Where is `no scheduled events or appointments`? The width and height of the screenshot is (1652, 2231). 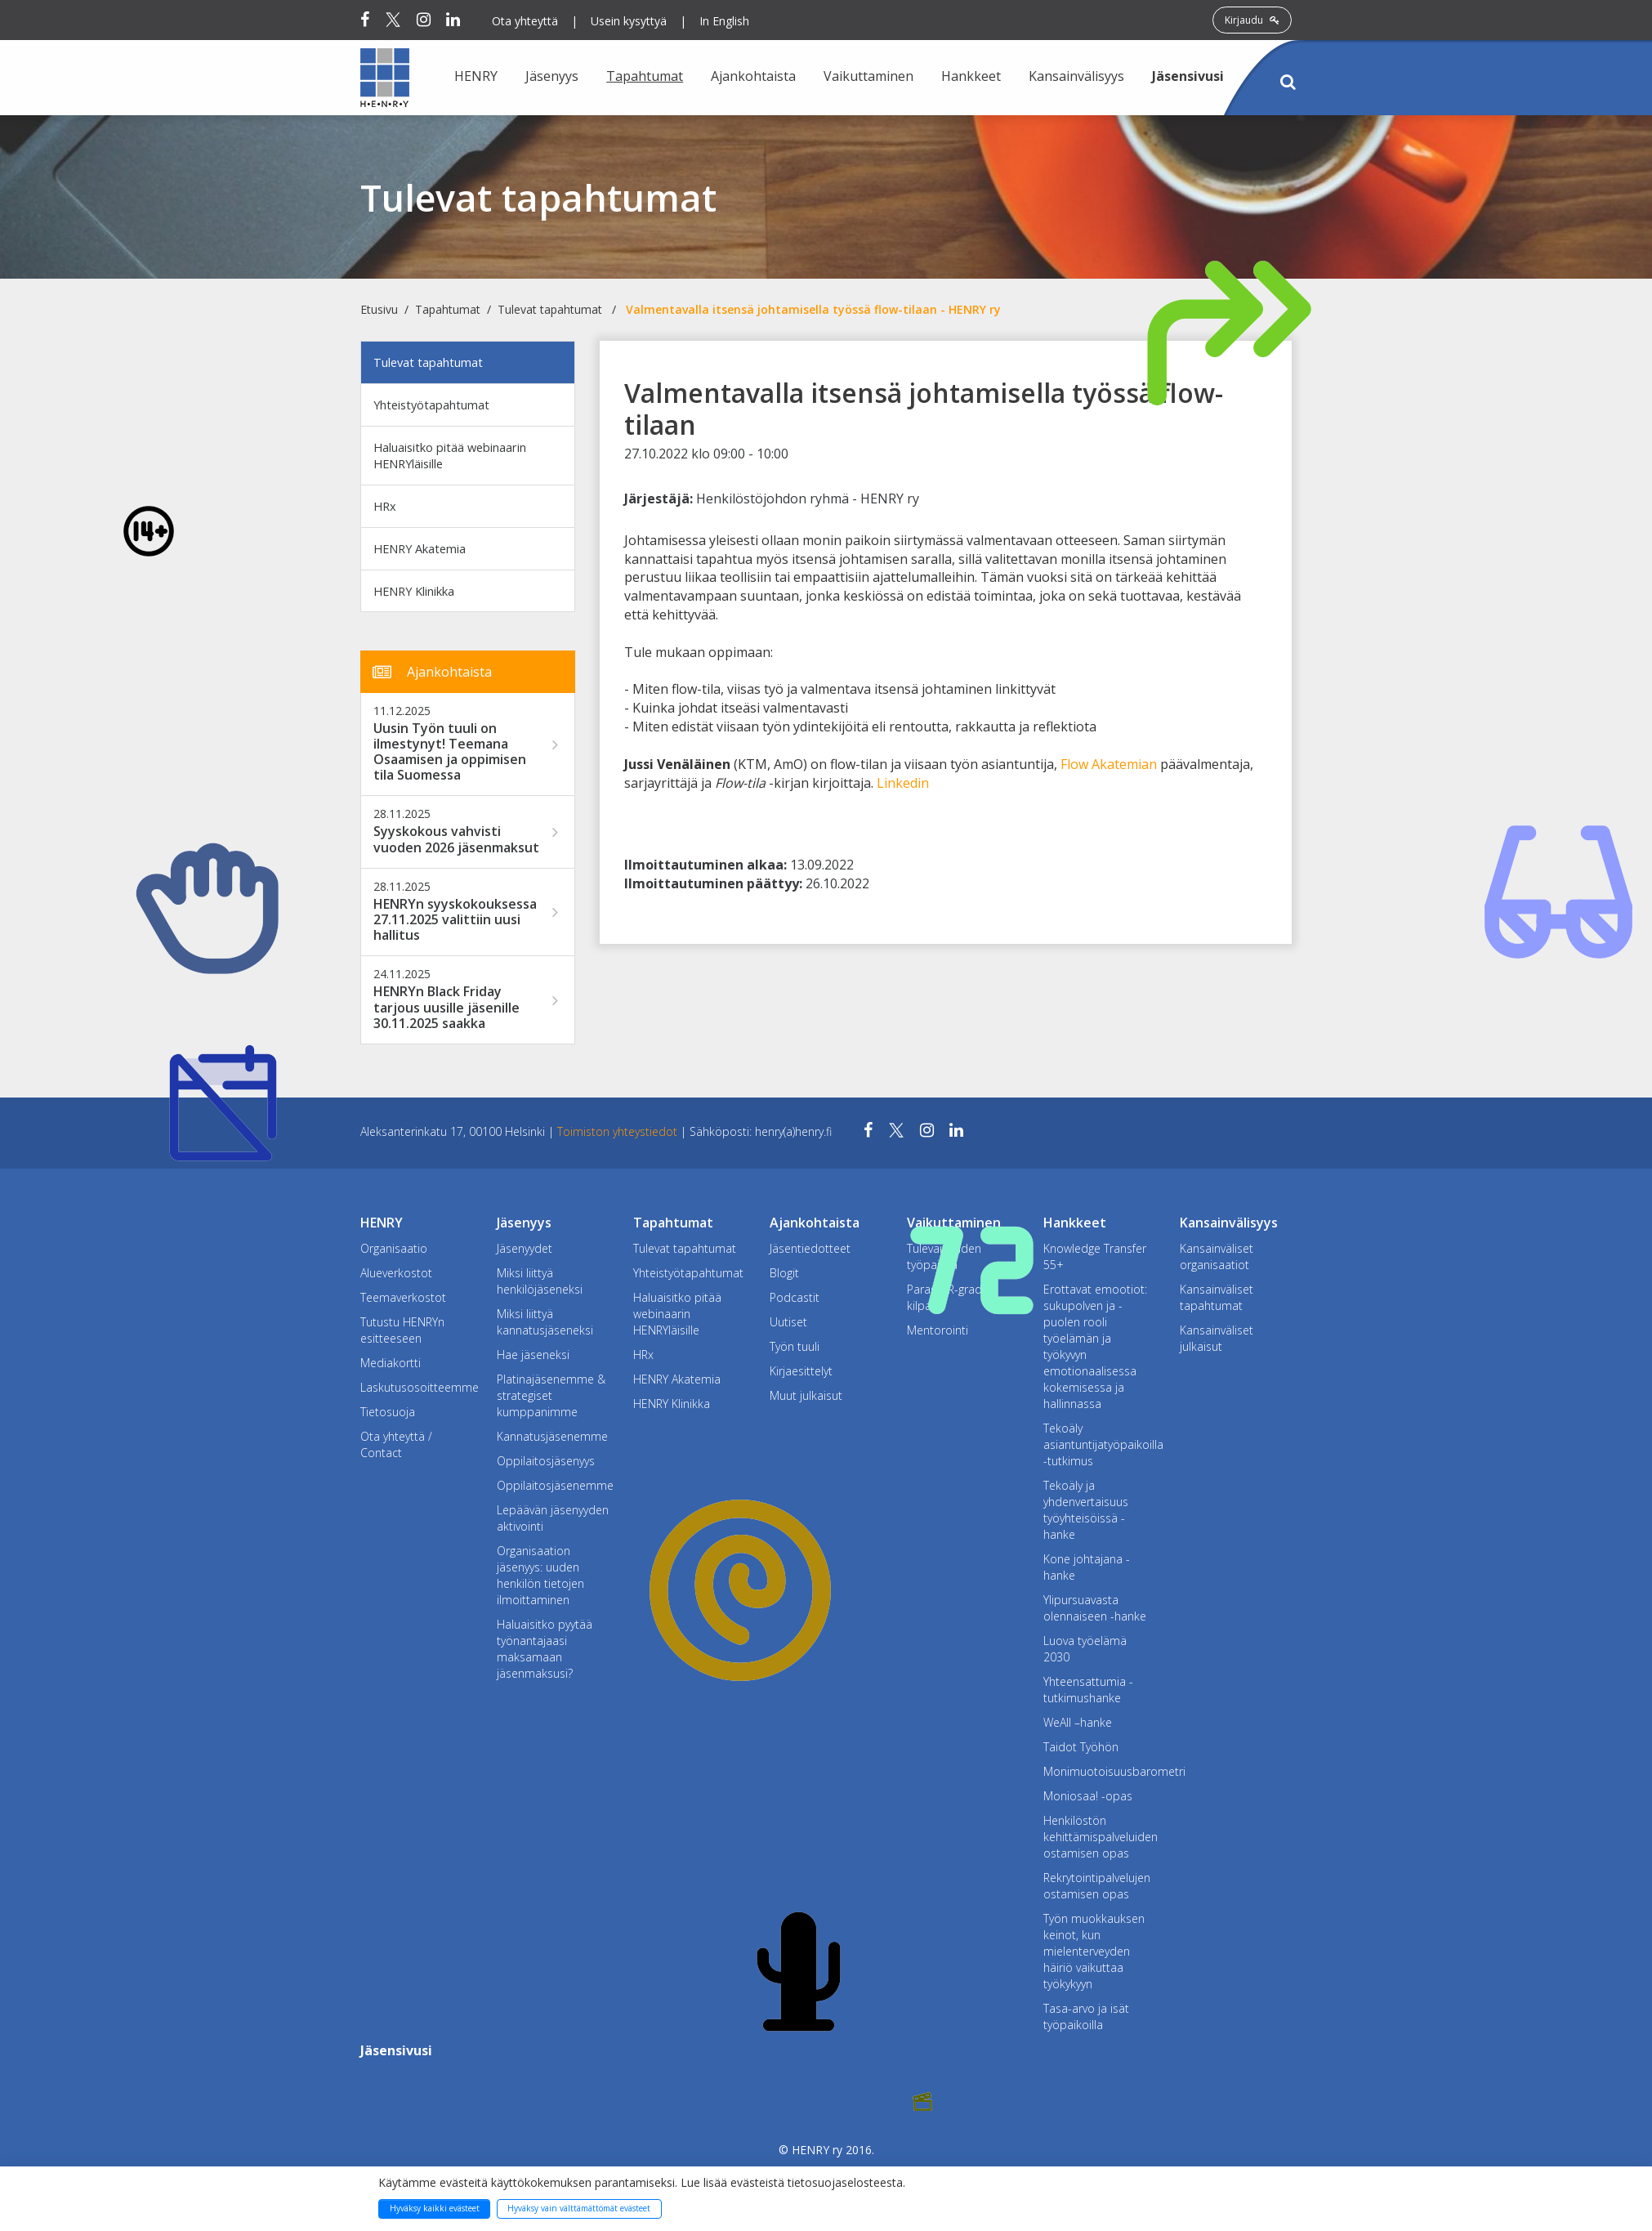
no scheduled events or appointments is located at coordinates (223, 1107).